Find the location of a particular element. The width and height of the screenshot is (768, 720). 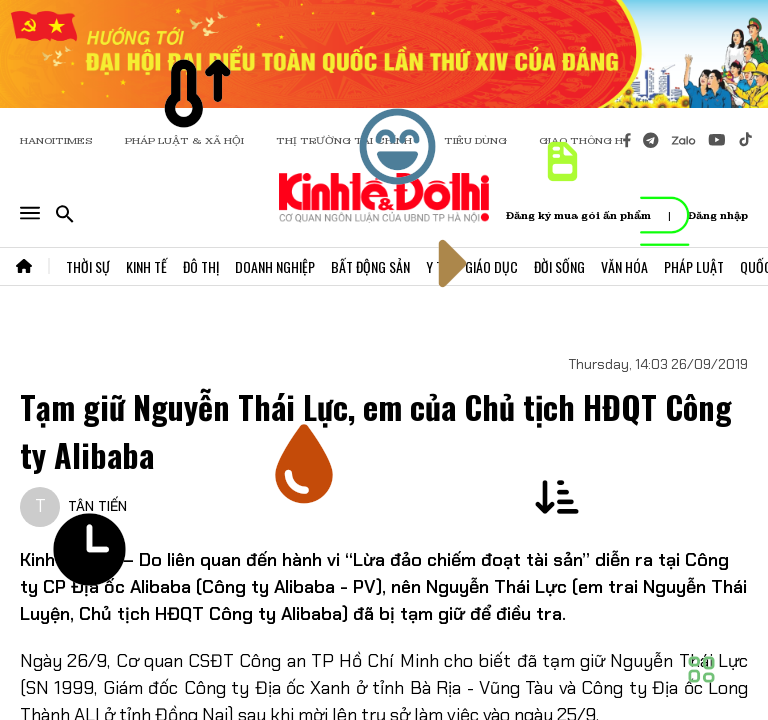

switch to grid view layout is located at coordinates (701, 669).